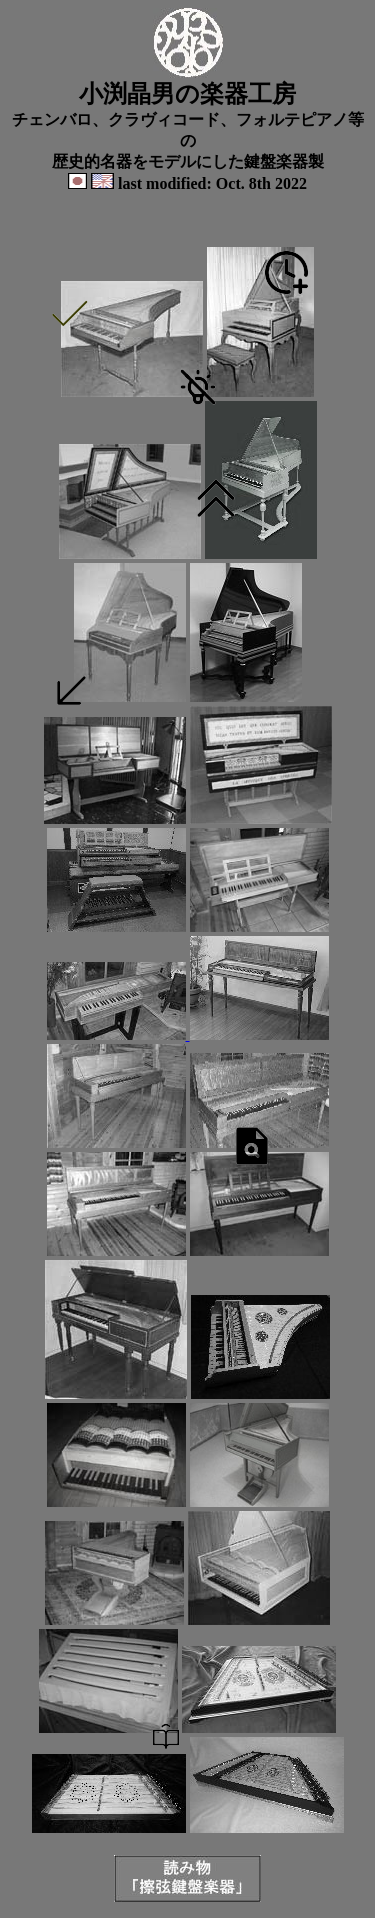 This screenshot has height=1918, width=375. Describe the element at coordinates (216, 500) in the screenshot. I see `scroll to top of page` at that location.